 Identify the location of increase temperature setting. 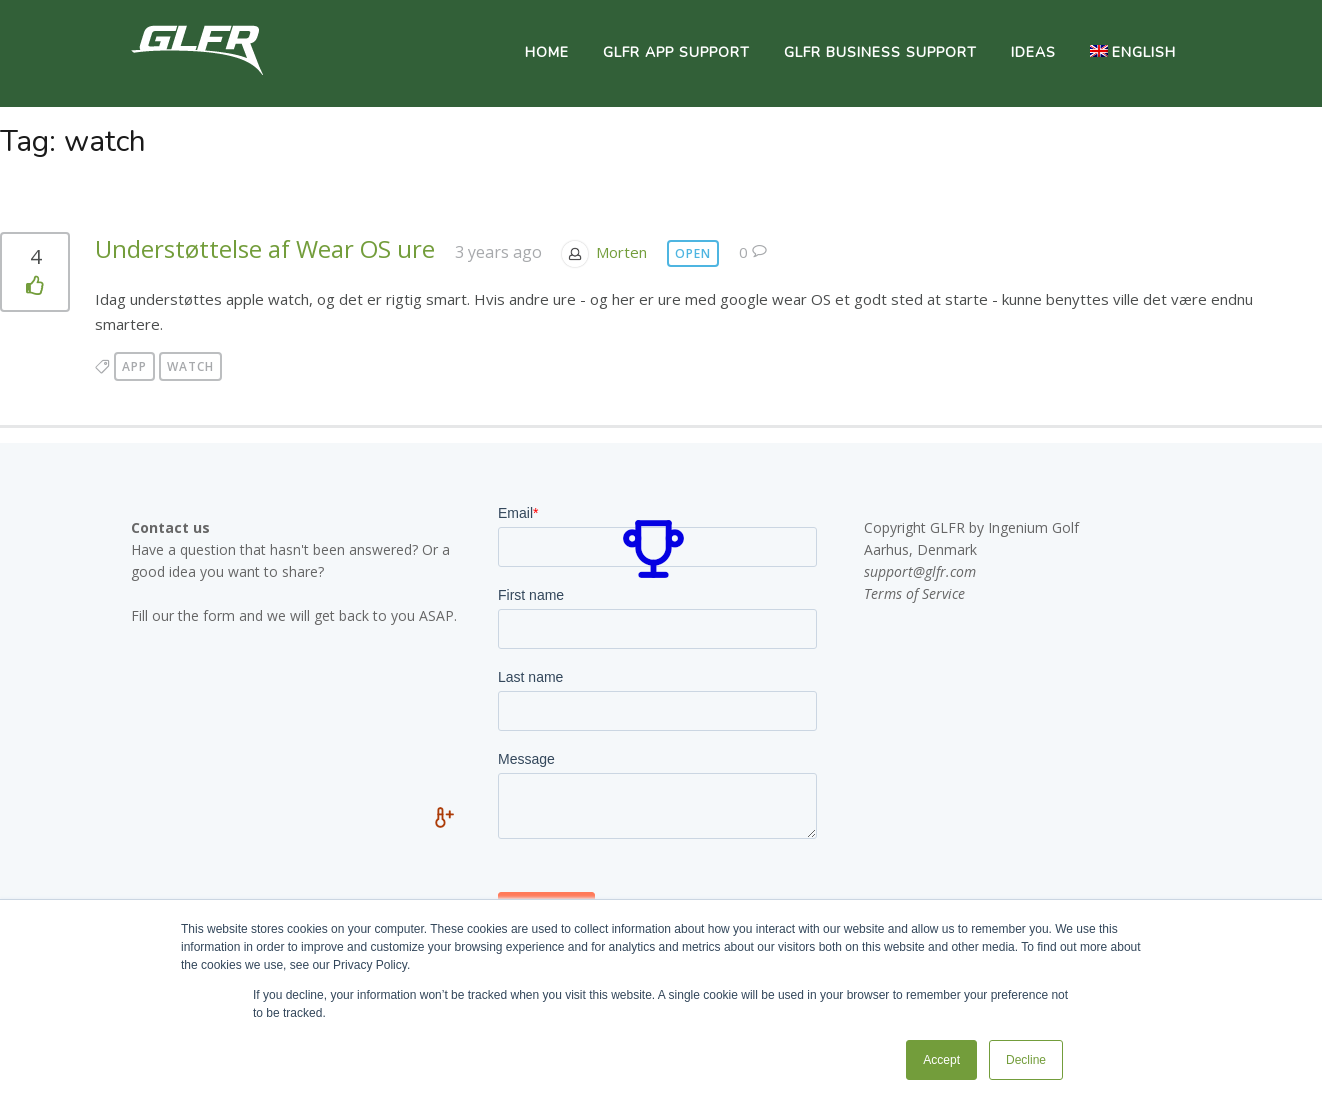
(442, 817).